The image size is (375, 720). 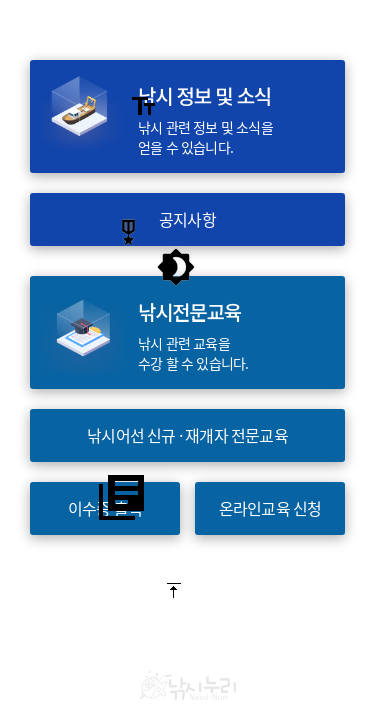 I want to click on align content to top, so click(x=173, y=590).